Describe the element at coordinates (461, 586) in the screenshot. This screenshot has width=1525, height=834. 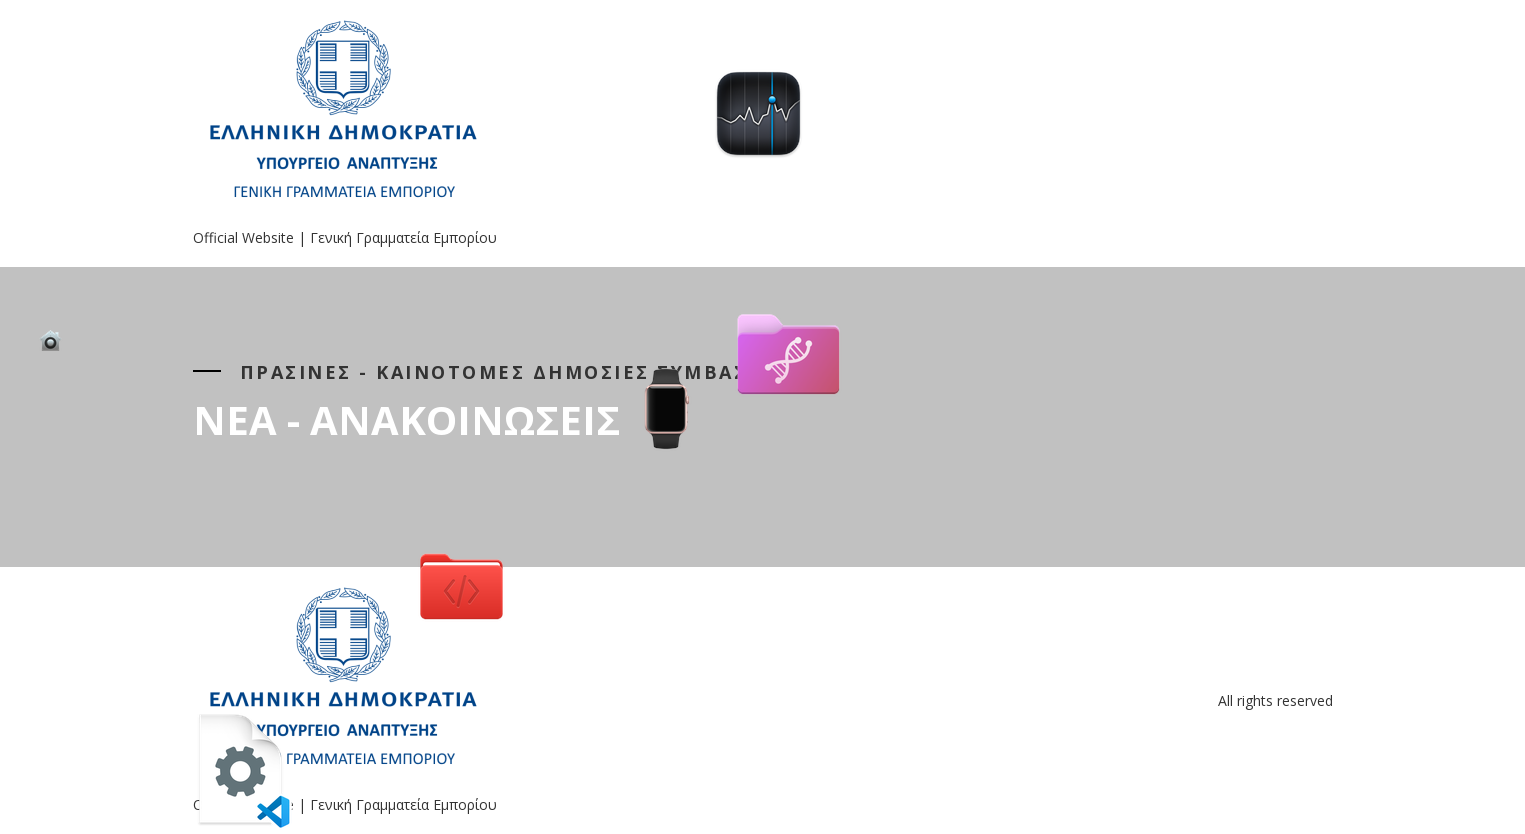
I see `open folder containing code or development files` at that location.